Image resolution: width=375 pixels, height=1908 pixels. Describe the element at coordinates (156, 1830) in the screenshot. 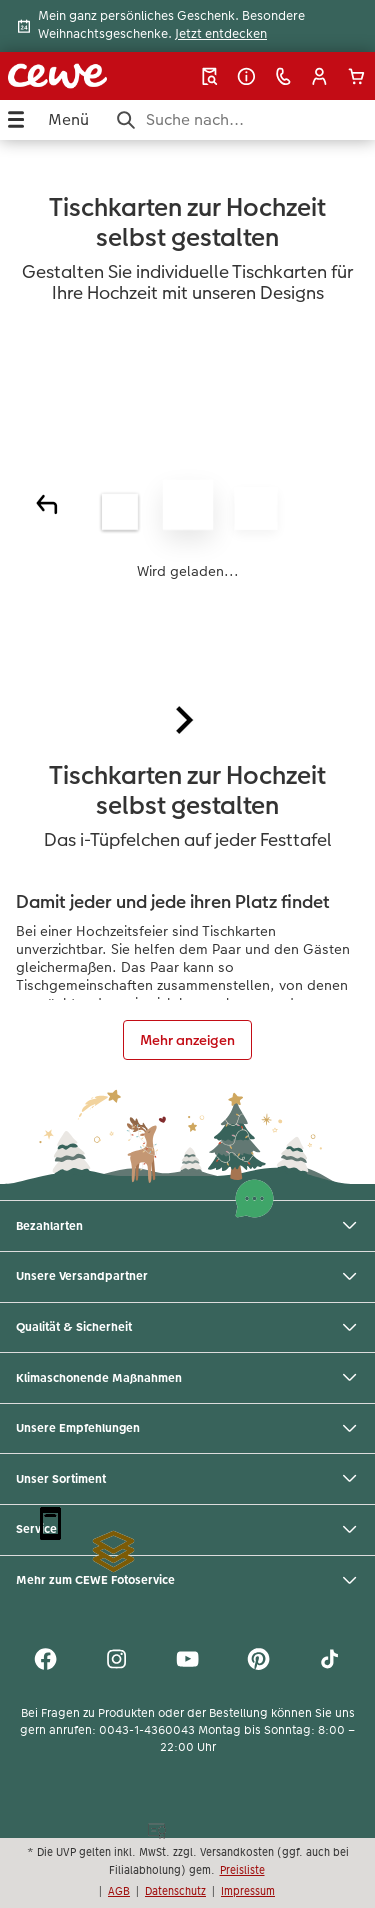

I see `view certificate or credential details` at that location.